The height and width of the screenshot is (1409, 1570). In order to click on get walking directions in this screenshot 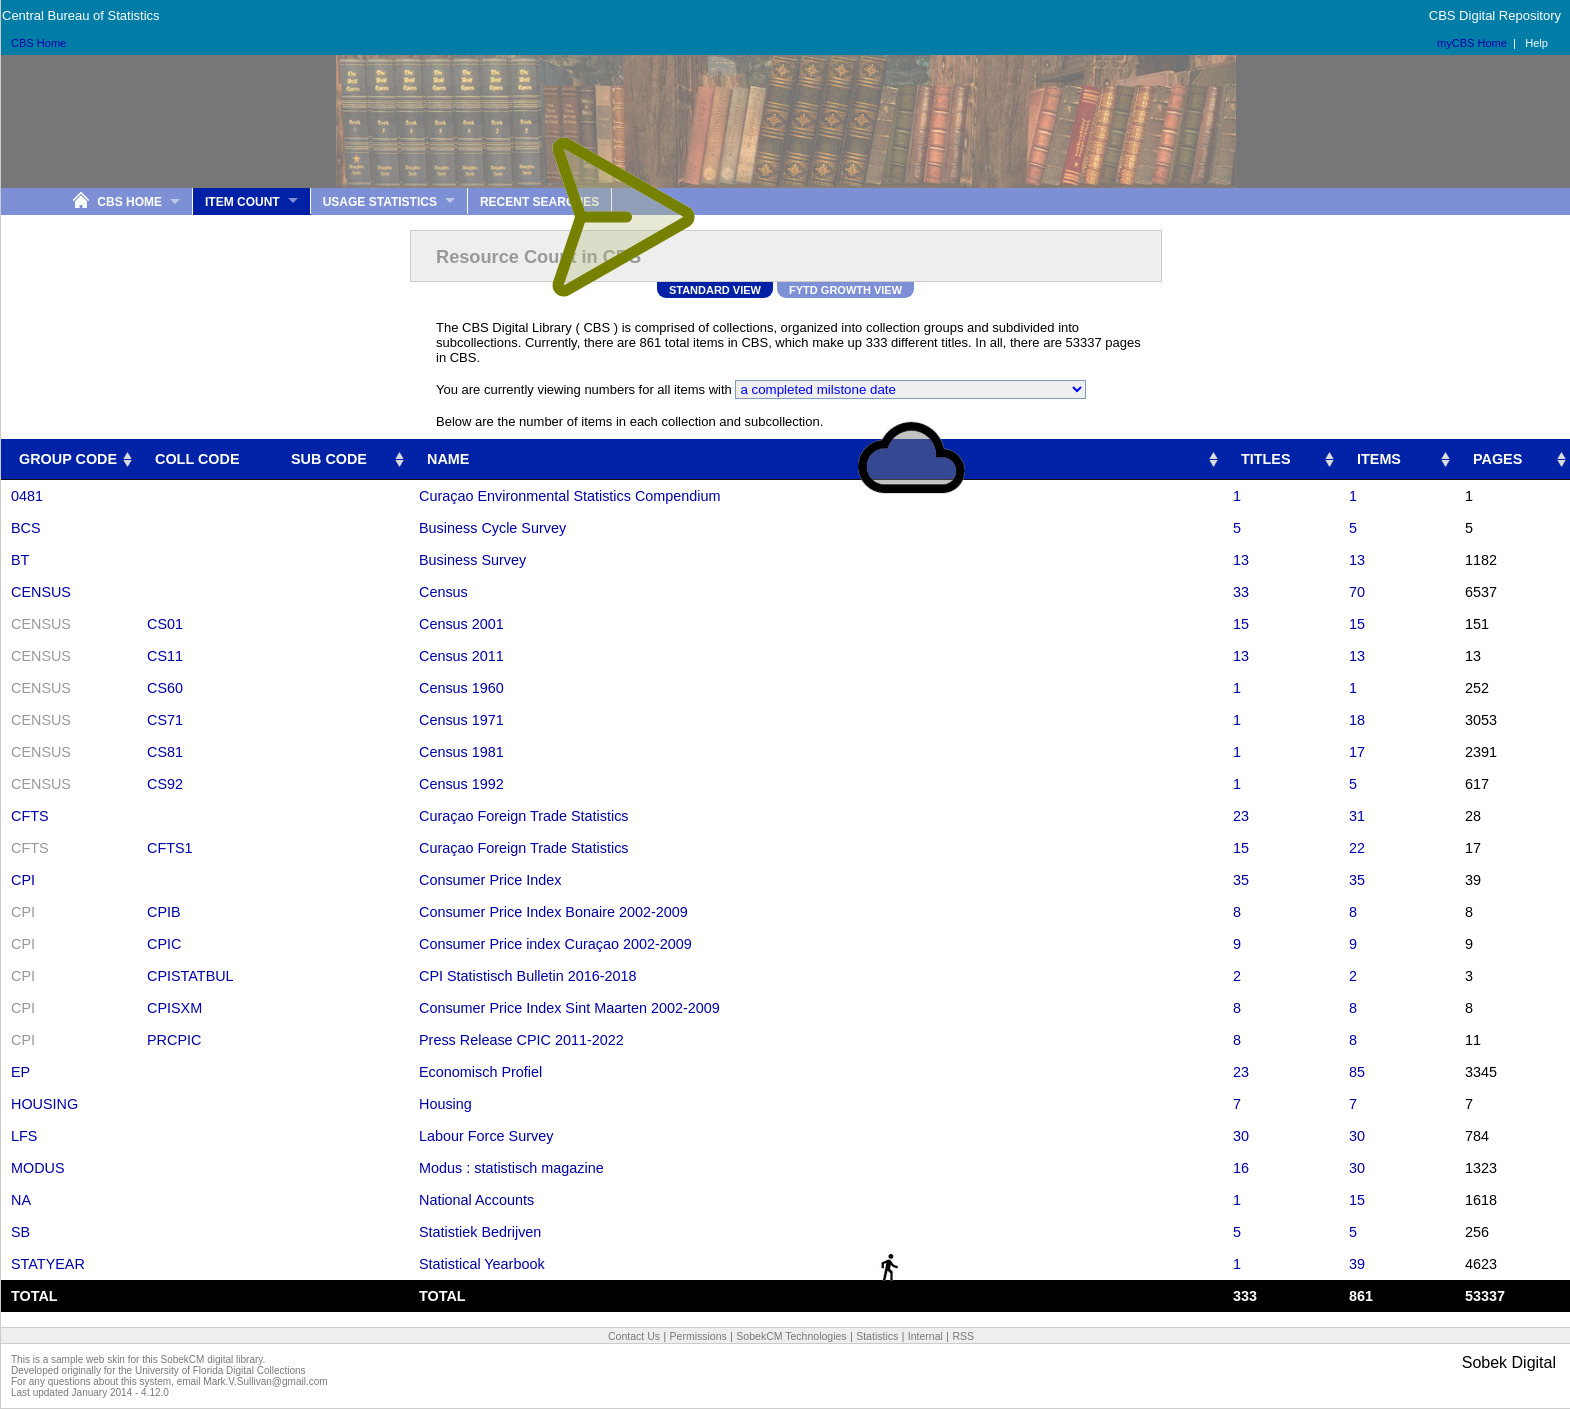, I will do `click(889, 1267)`.